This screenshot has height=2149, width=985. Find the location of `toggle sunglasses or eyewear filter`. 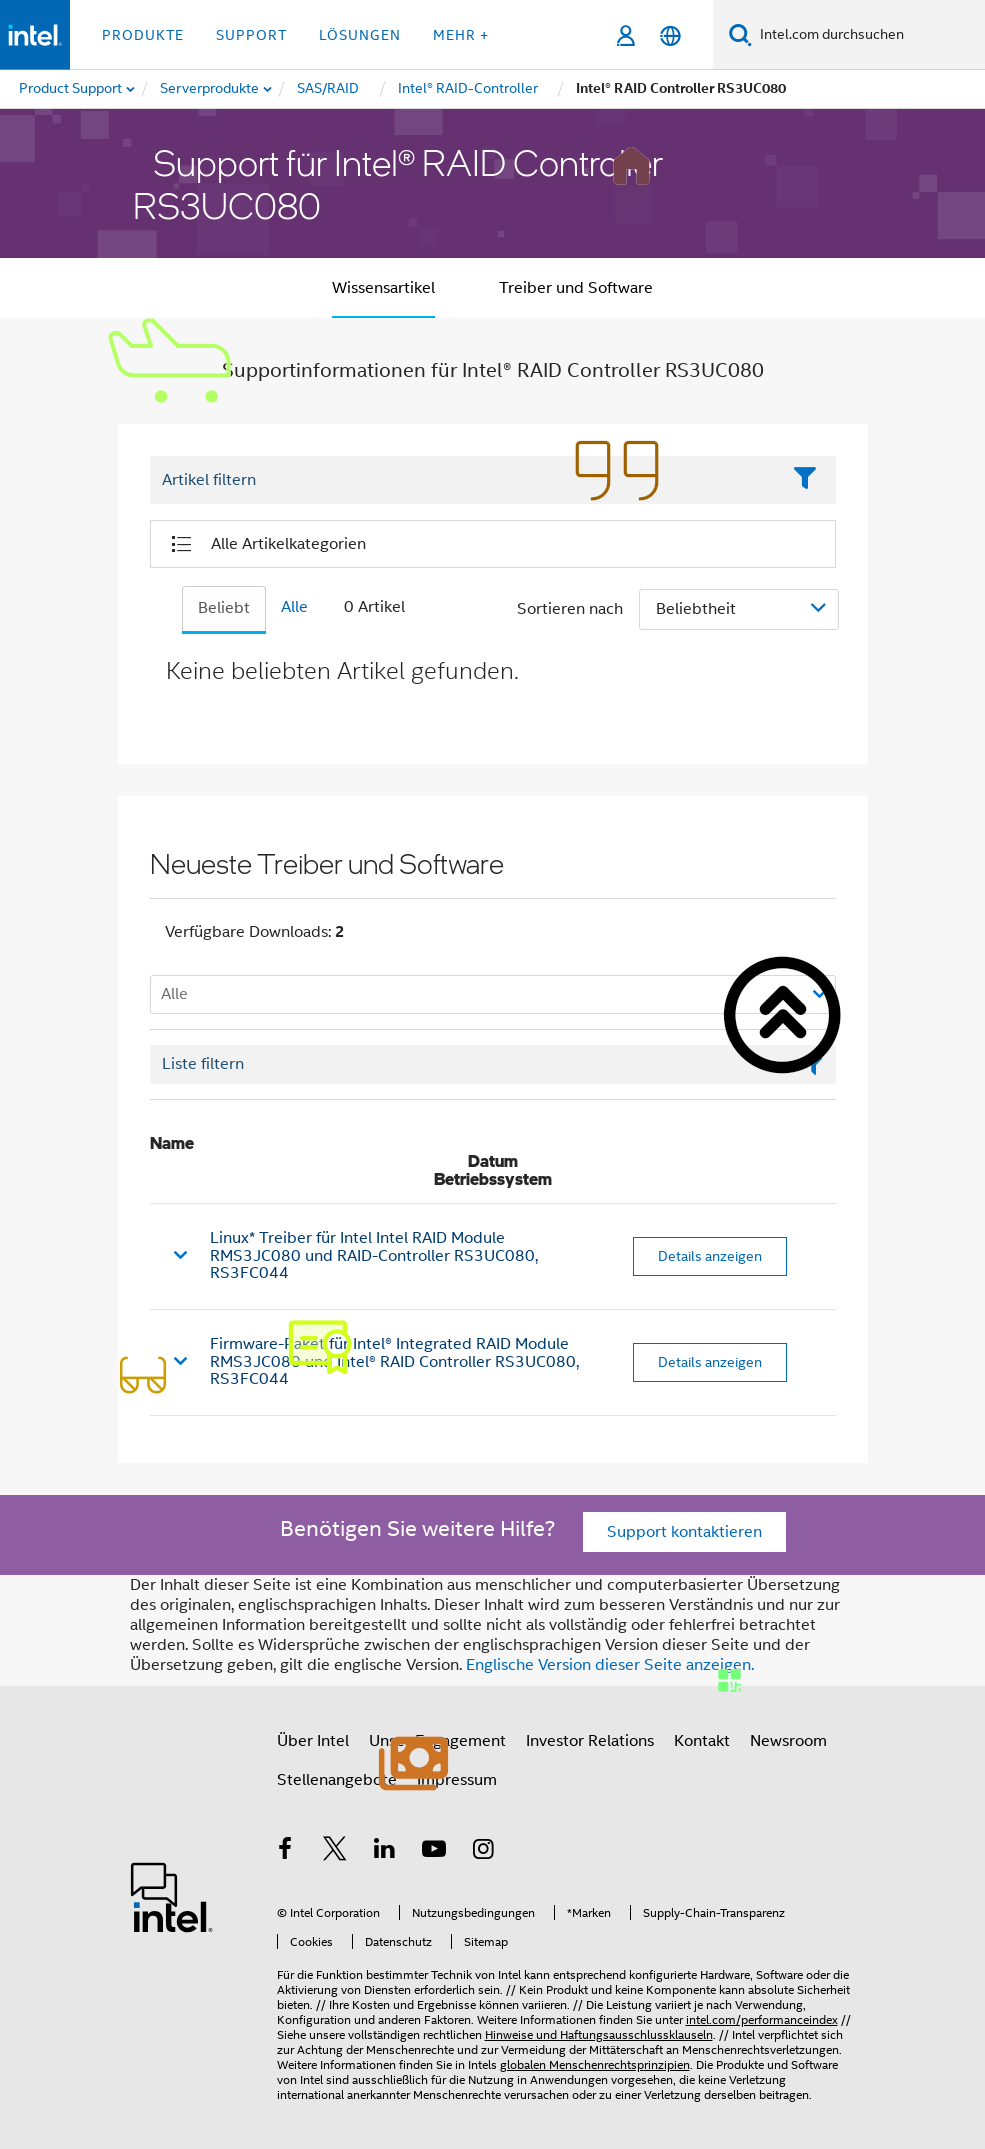

toggle sunglasses or eyewear filter is located at coordinates (143, 1376).